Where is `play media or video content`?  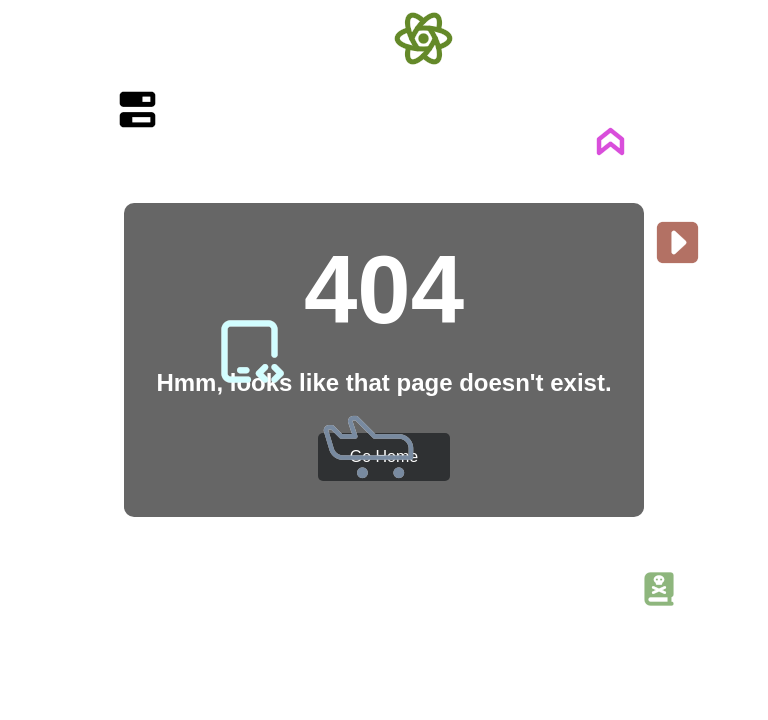 play media or video content is located at coordinates (677, 242).